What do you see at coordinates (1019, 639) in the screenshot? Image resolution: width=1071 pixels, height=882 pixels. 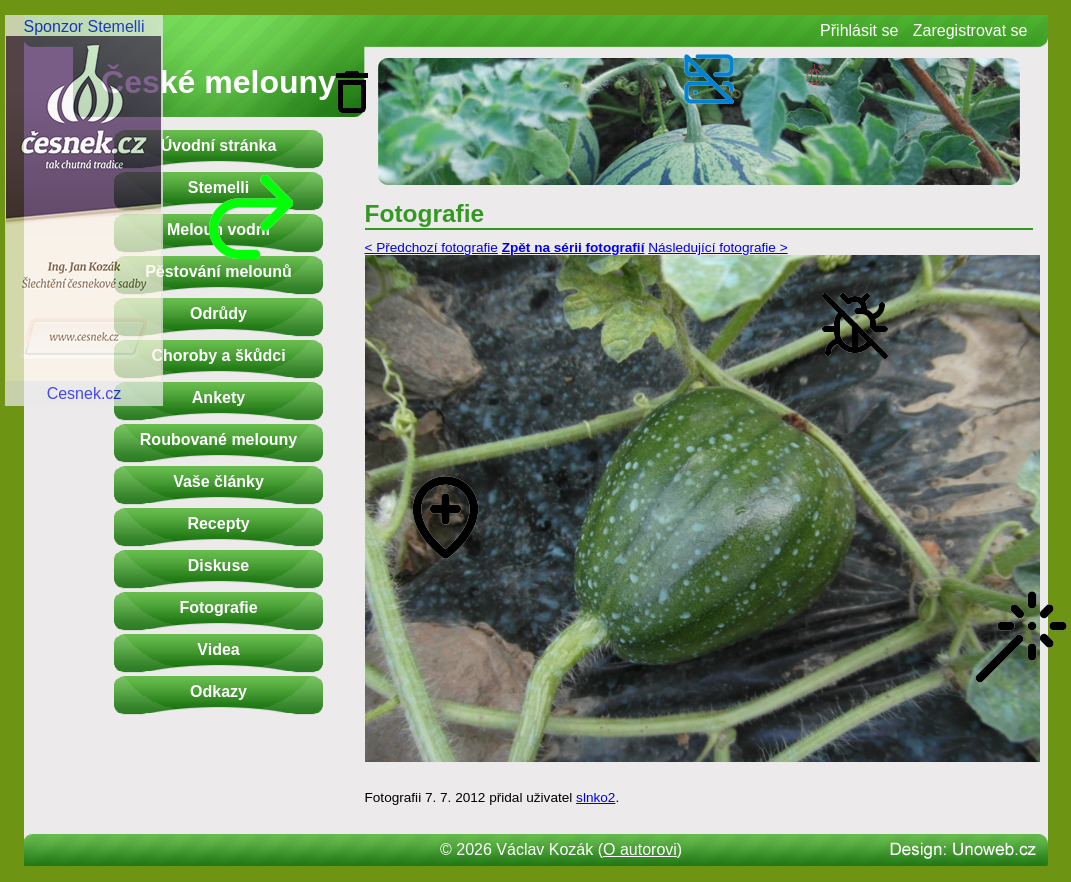 I see `apply magic or auto-enhance effects` at bounding box center [1019, 639].